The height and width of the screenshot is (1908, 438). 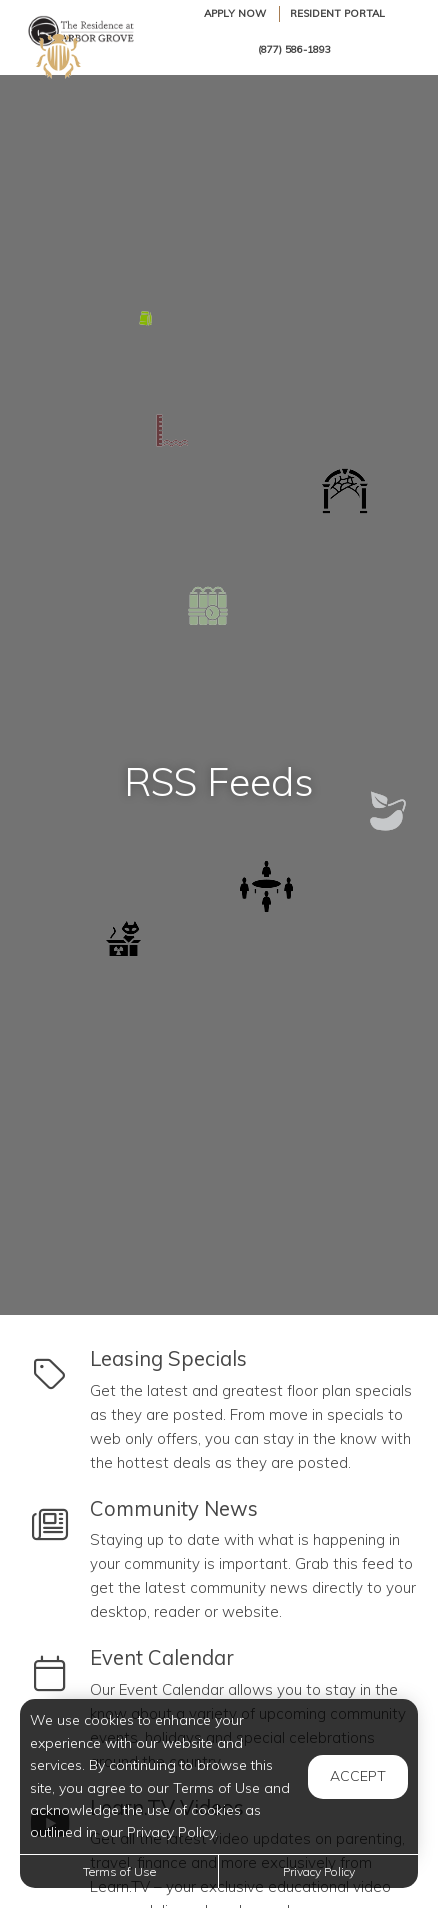 What do you see at coordinates (388, 811) in the screenshot?
I see `plant a seed in your garden` at bounding box center [388, 811].